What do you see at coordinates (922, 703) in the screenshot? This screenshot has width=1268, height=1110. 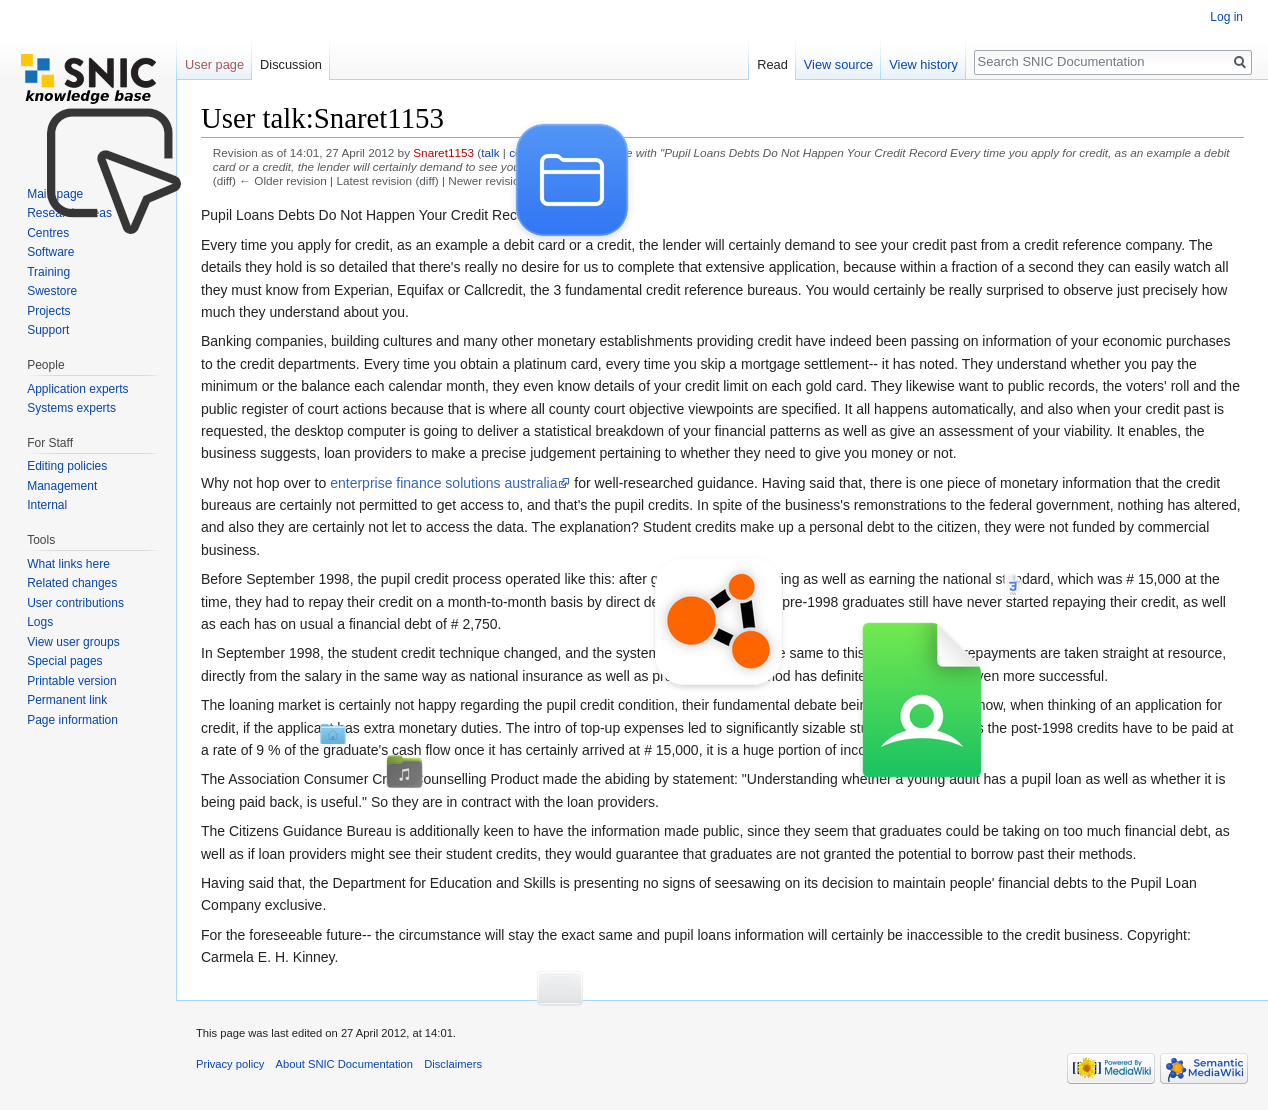 I see `a renderdoc capture file` at bounding box center [922, 703].